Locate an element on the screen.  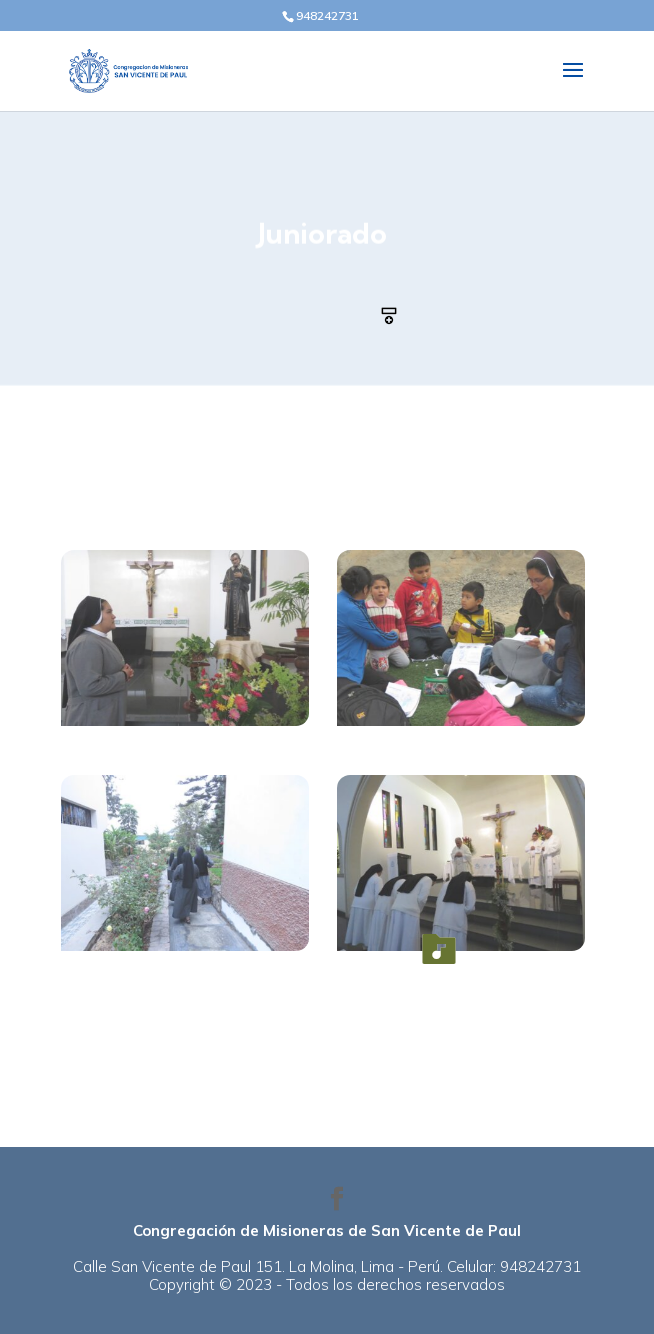
open your music folder is located at coordinates (439, 949).